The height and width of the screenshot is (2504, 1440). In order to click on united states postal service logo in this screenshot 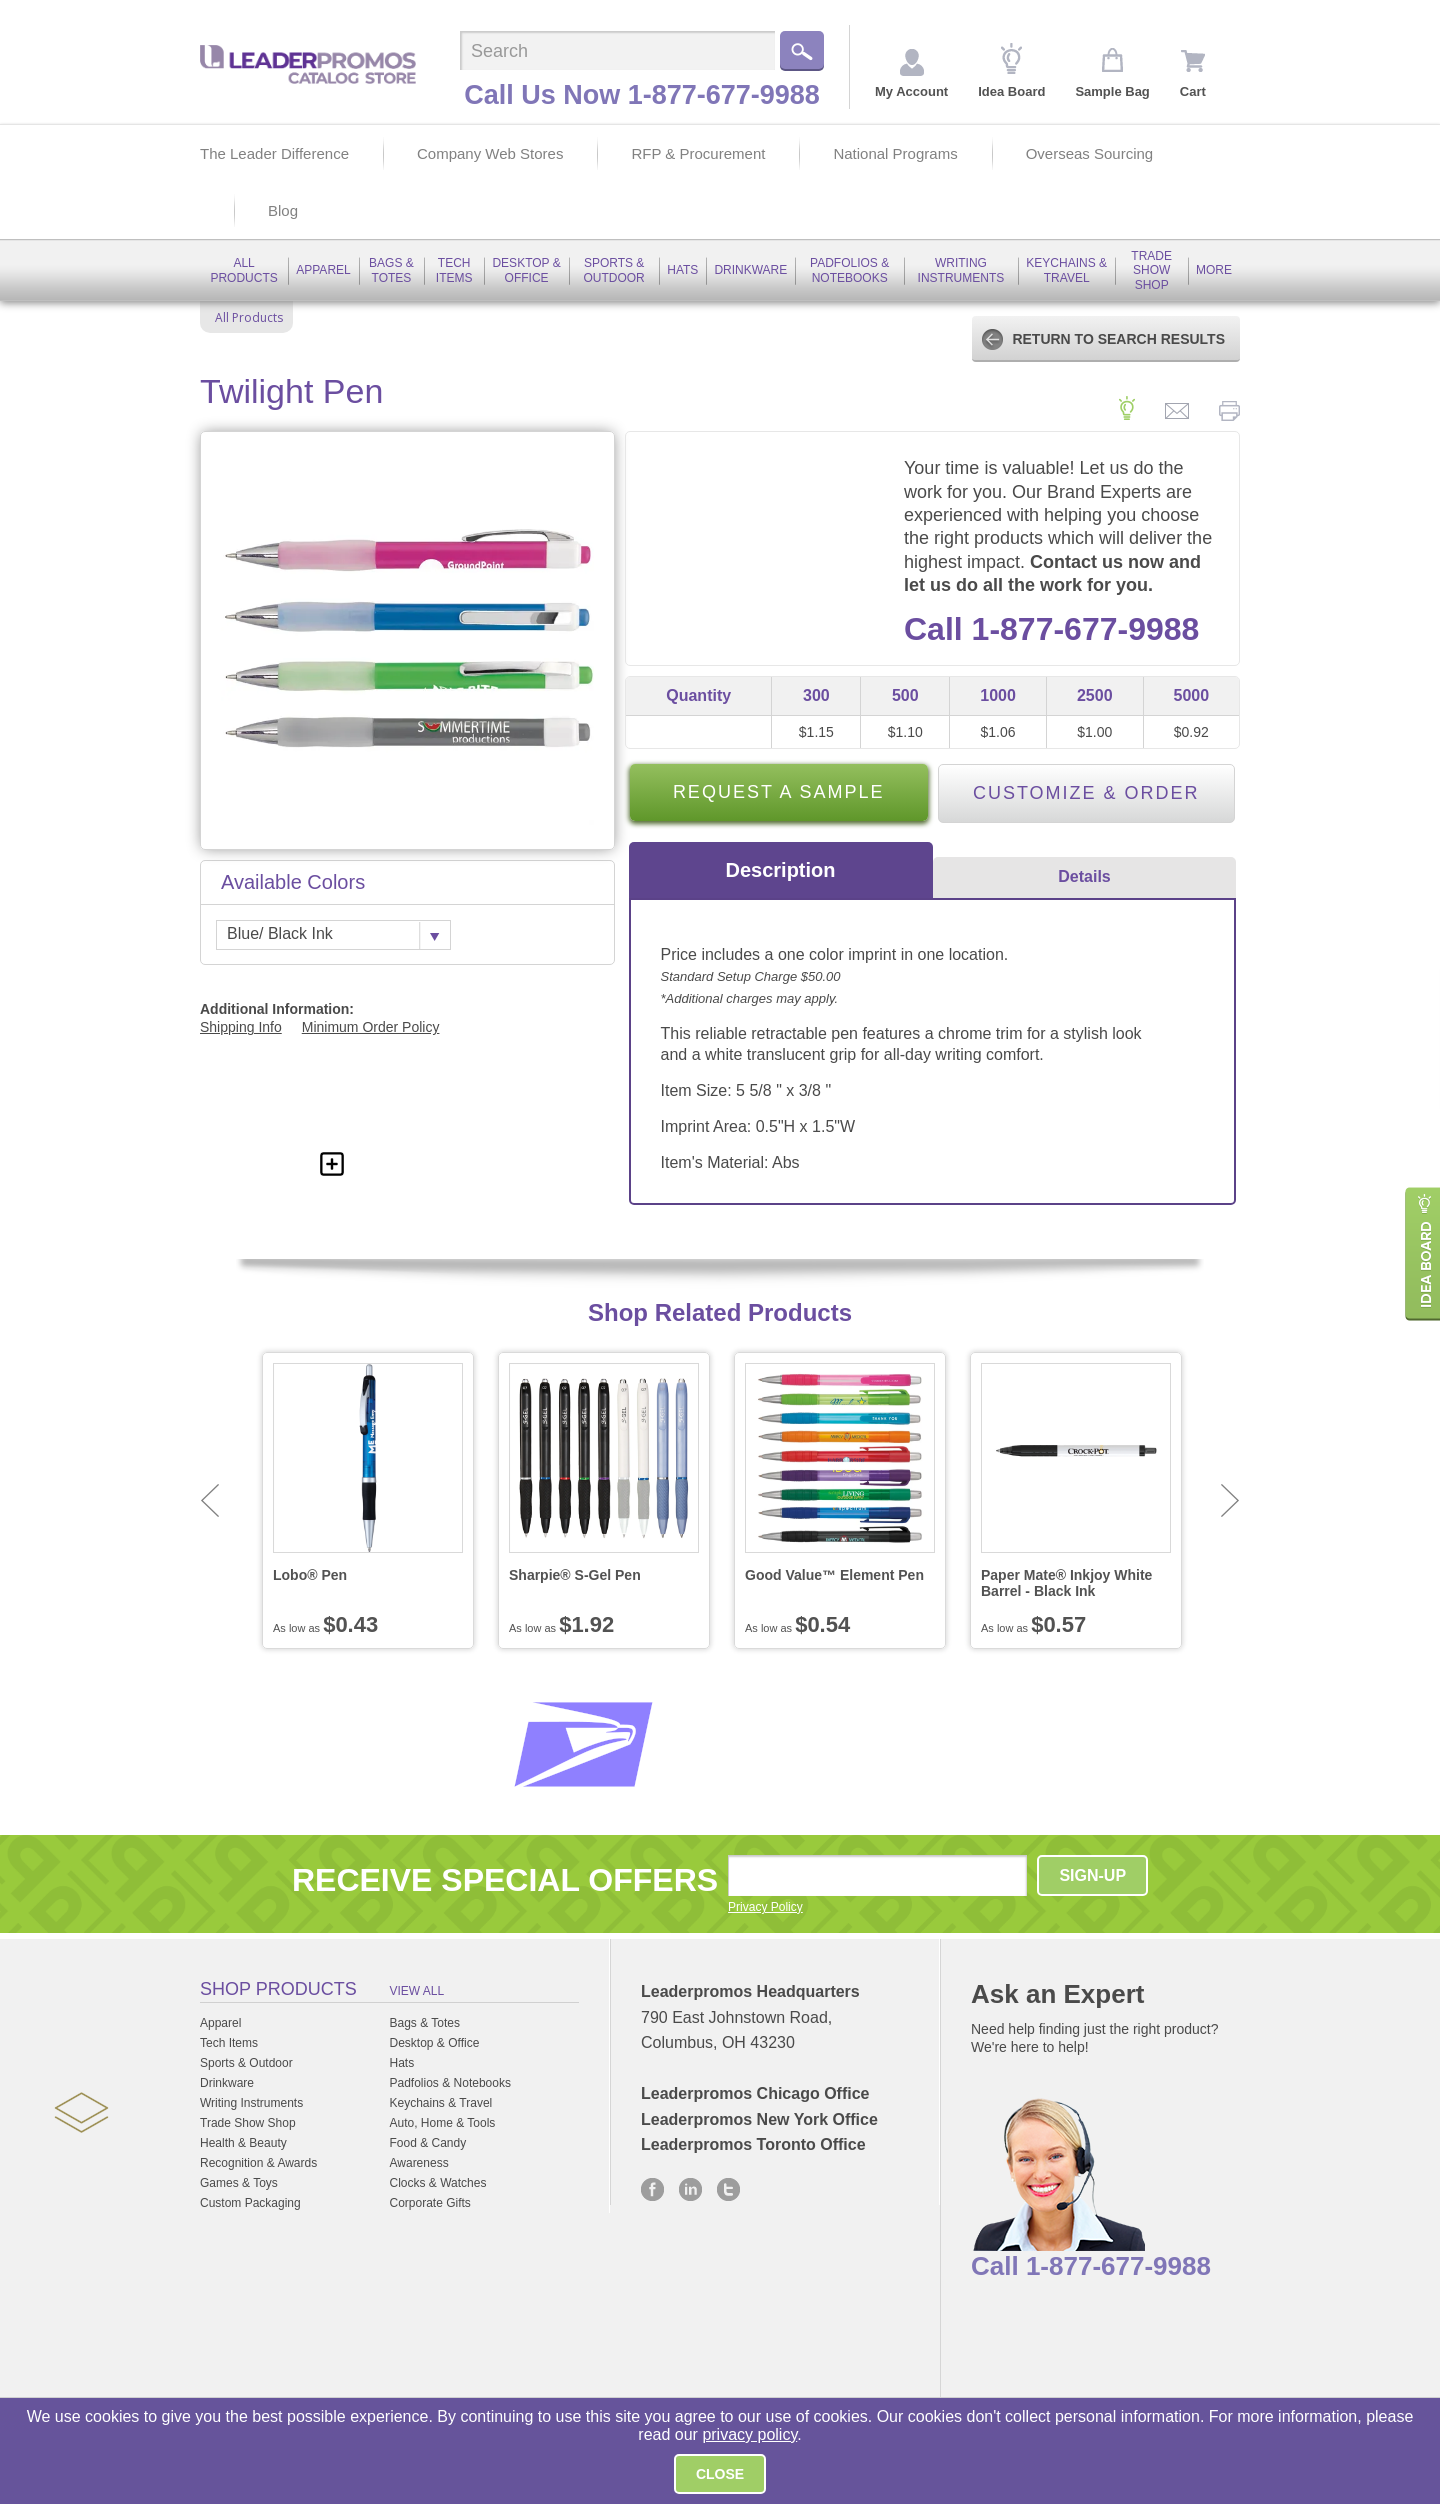, I will do `click(583, 1744)`.